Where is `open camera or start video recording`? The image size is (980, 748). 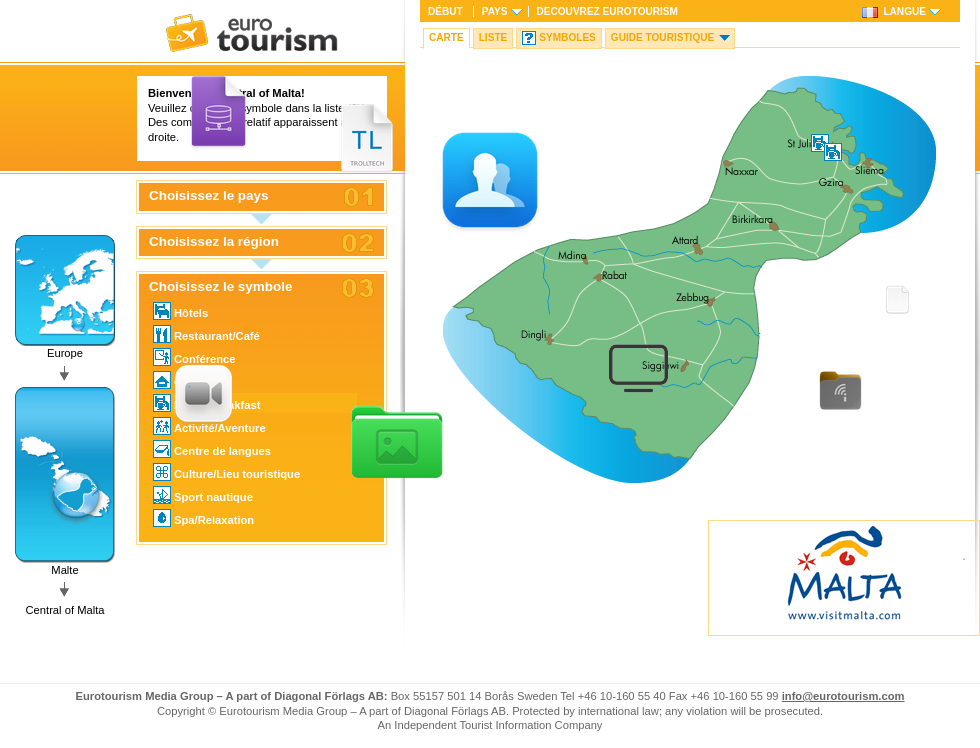
open camera or start video recording is located at coordinates (203, 393).